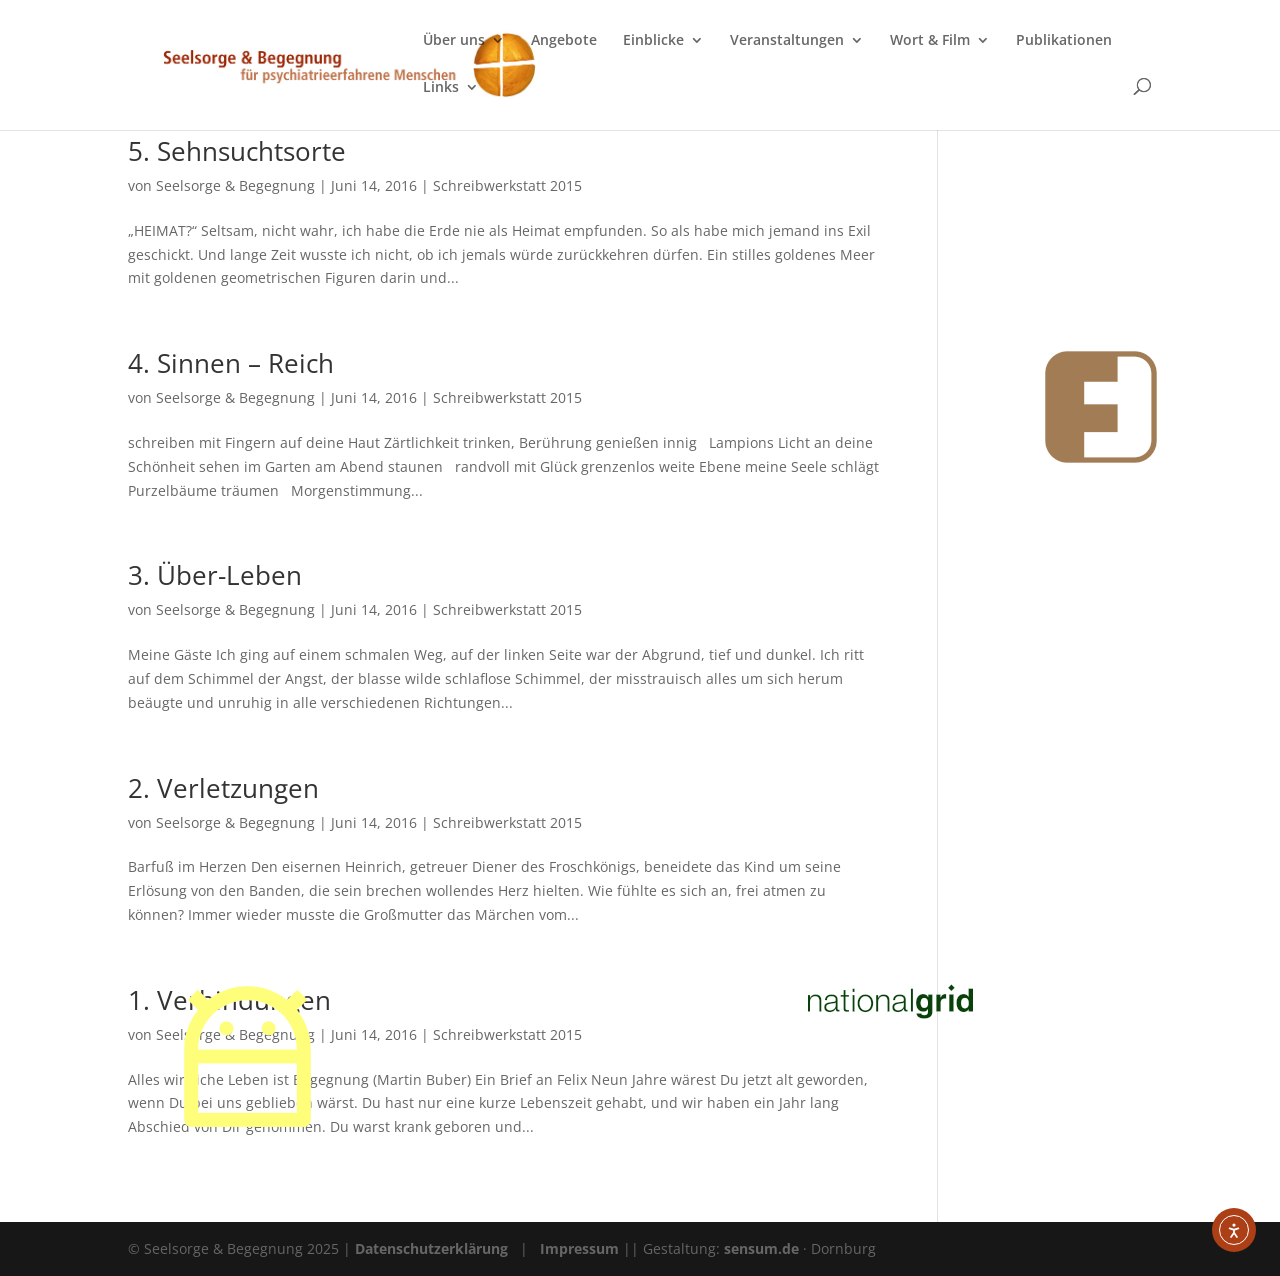  Describe the element at coordinates (247, 1056) in the screenshot. I see `android operating system logo` at that location.